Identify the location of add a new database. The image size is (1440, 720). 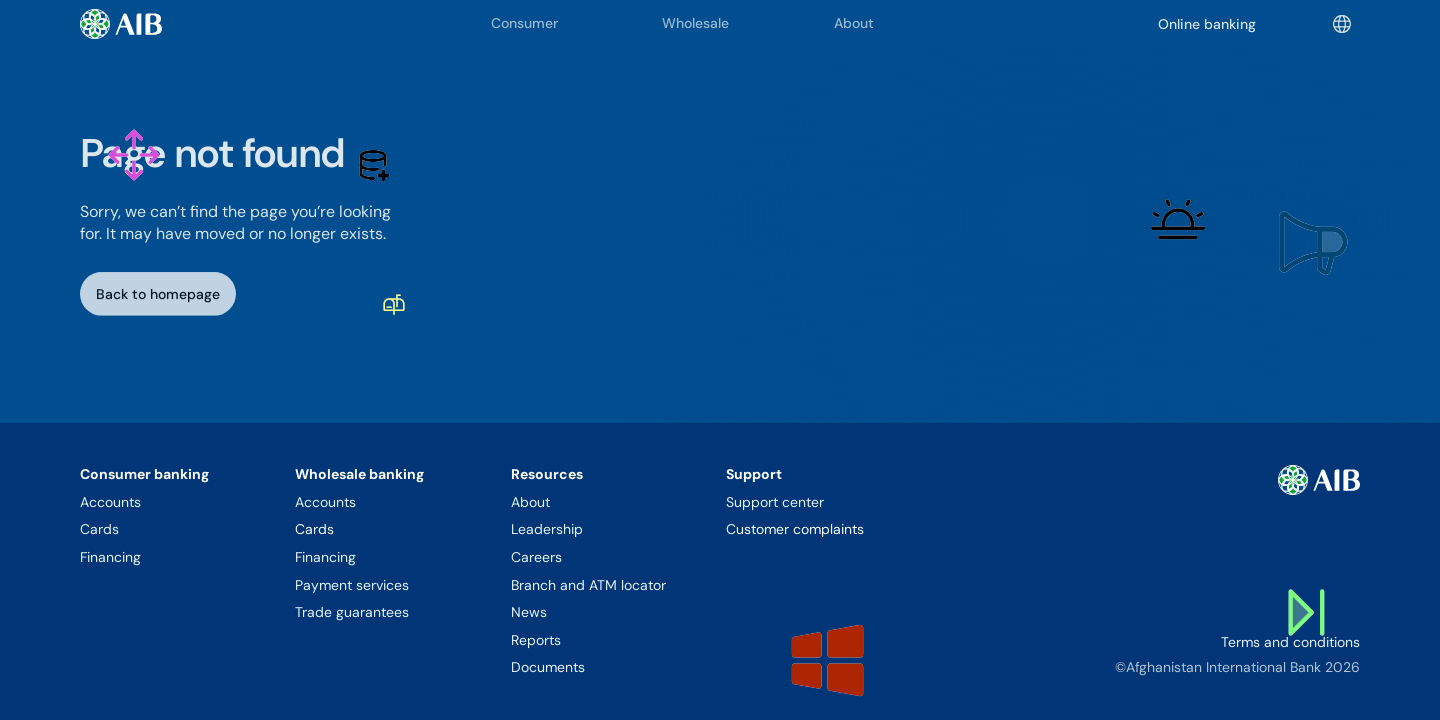
(373, 165).